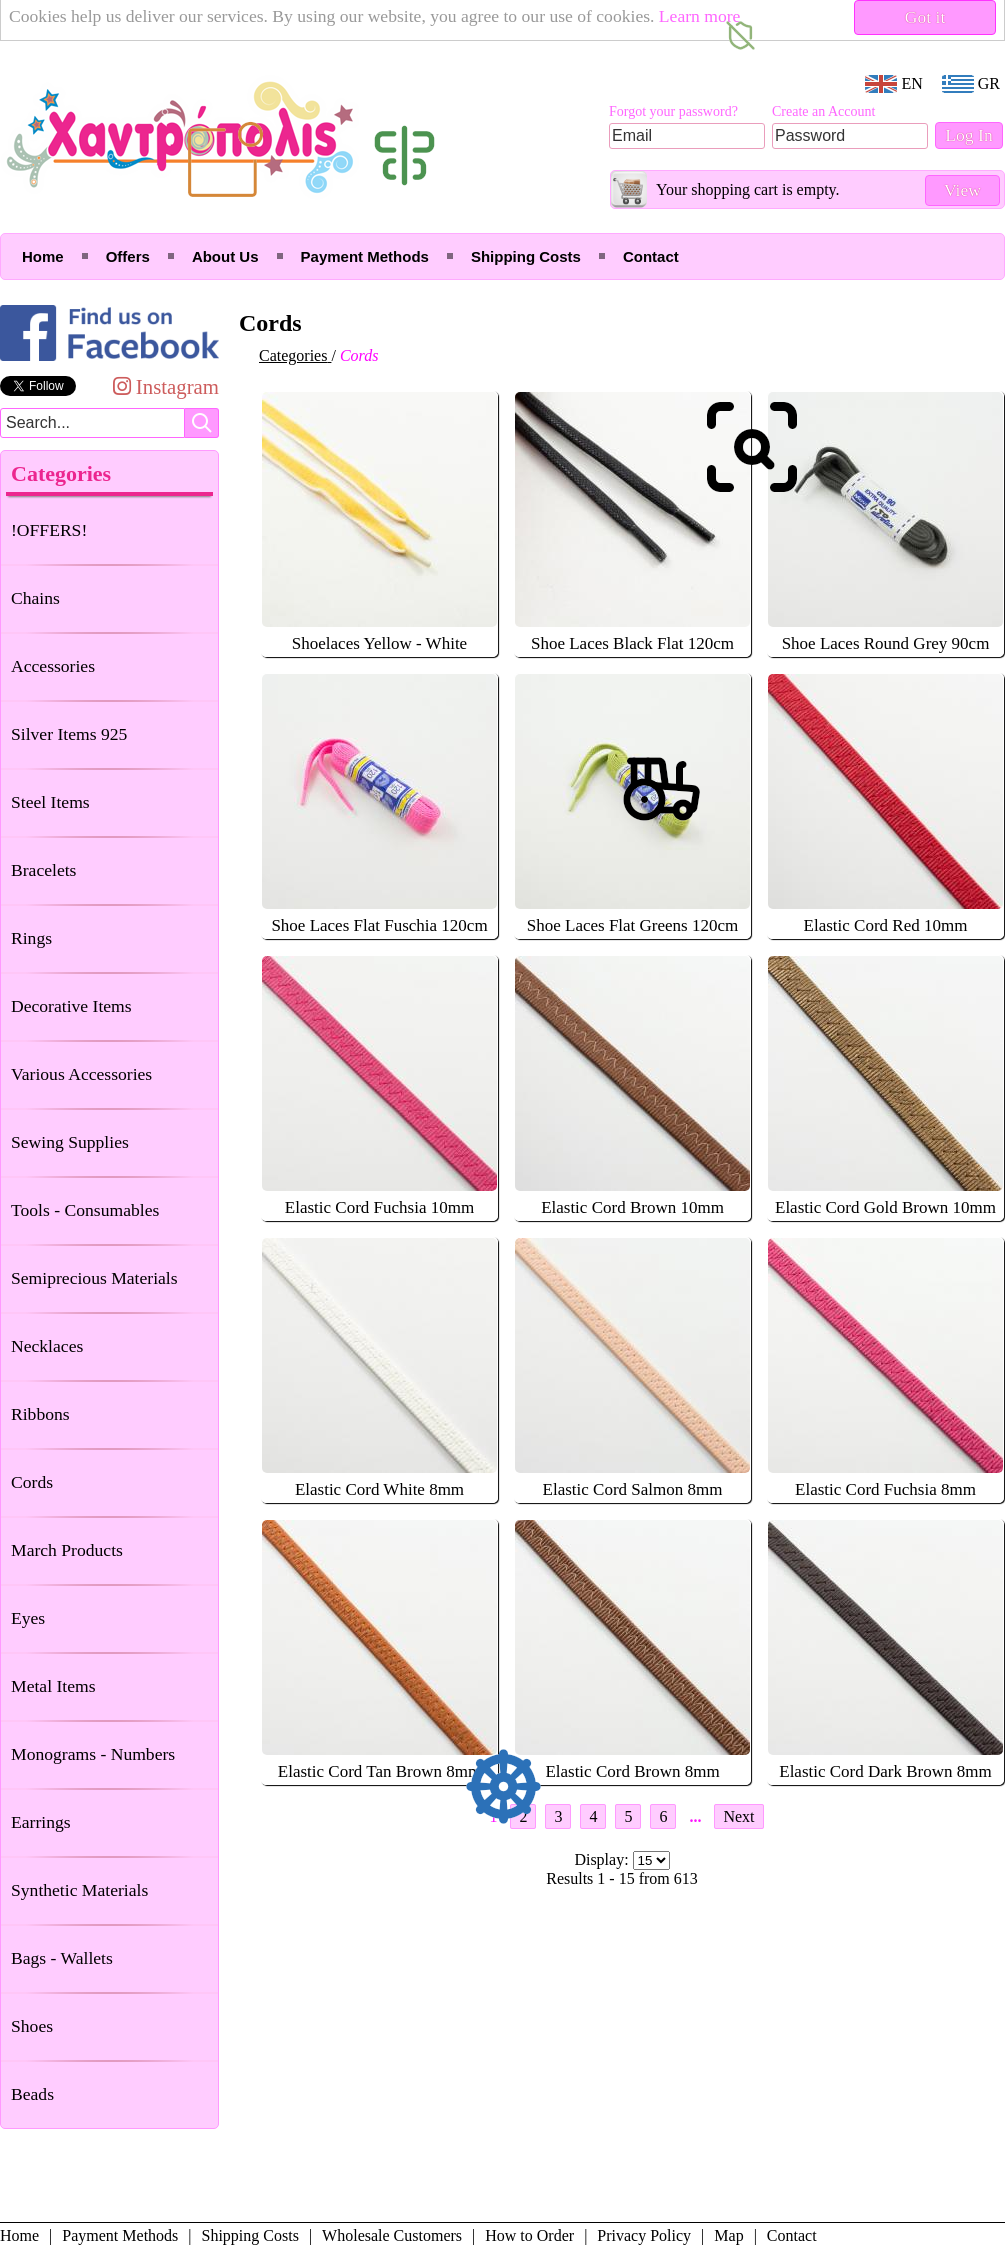 The height and width of the screenshot is (2248, 1005). What do you see at coordinates (404, 155) in the screenshot?
I see `align objects to vertical center` at bounding box center [404, 155].